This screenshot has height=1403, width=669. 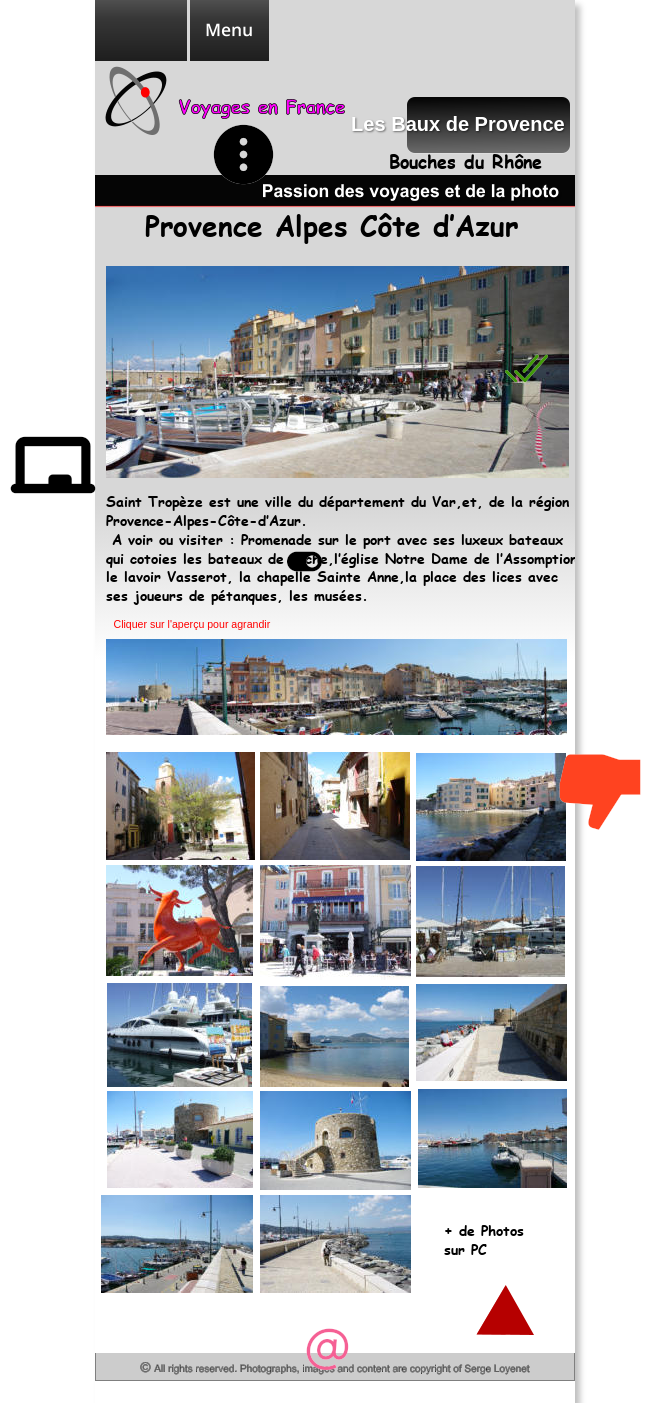 I want to click on indicates message has been read, so click(x=526, y=368).